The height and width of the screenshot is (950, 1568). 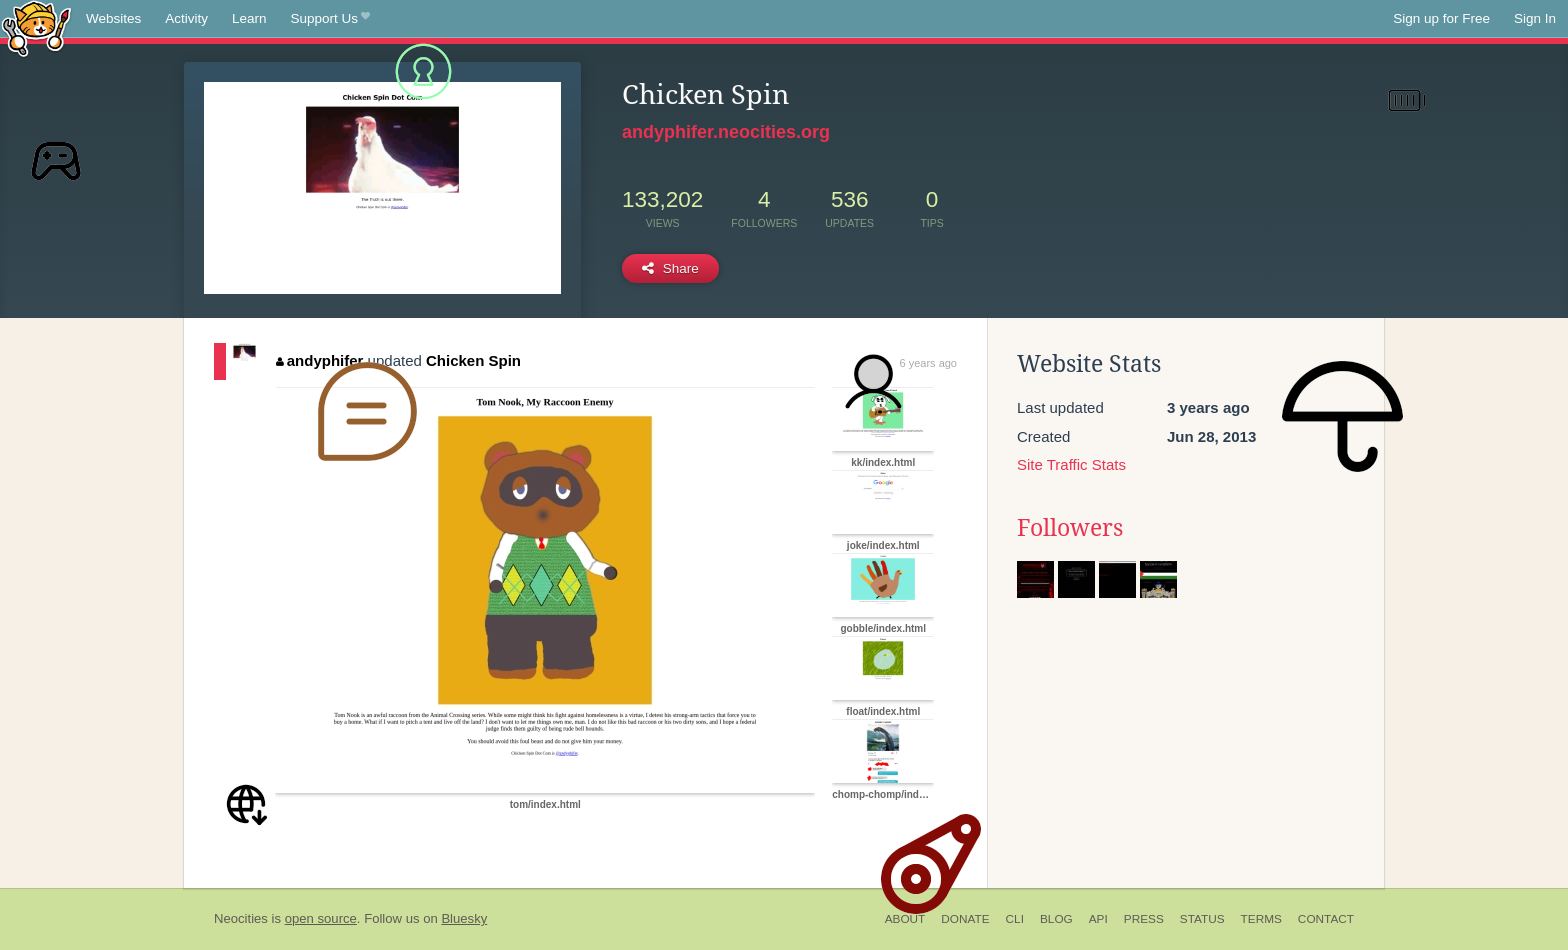 I want to click on access gaming features or settings, so click(x=56, y=160).